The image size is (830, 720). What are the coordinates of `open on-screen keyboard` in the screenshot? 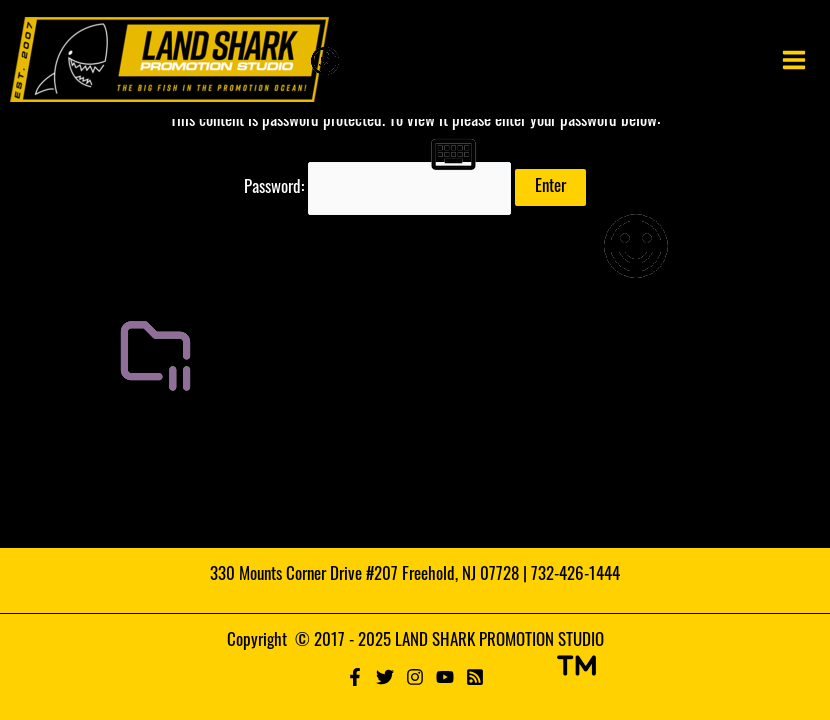 It's located at (453, 154).